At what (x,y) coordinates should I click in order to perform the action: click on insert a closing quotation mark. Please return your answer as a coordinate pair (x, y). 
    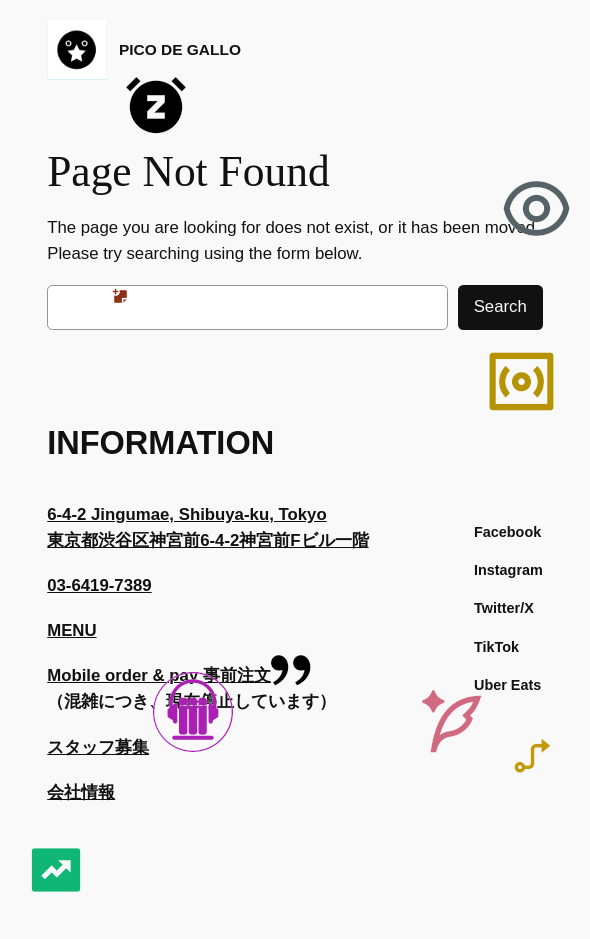
    Looking at the image, I should click on (290, 669).